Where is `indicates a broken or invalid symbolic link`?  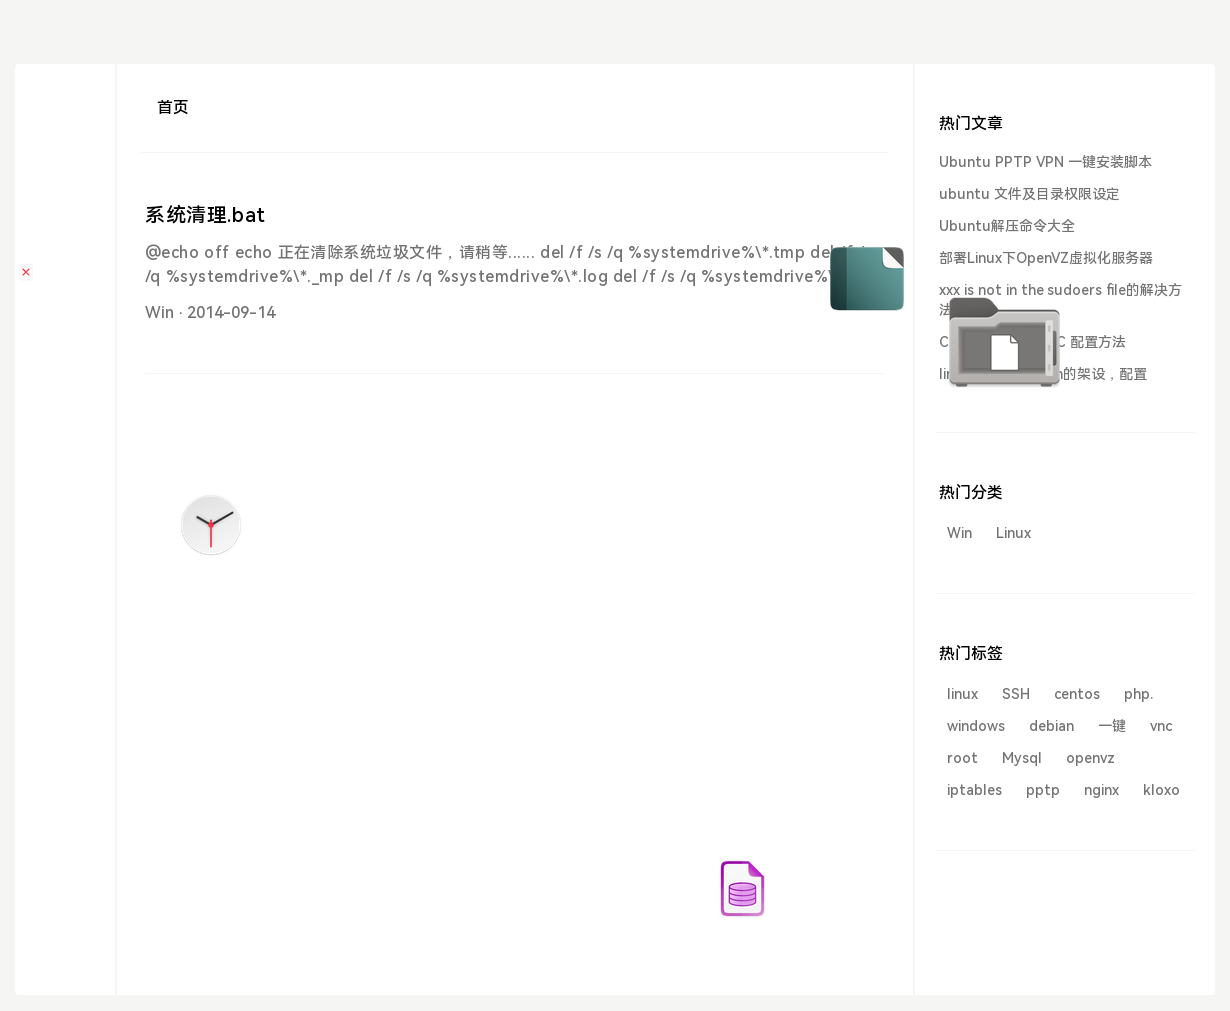
indicates a broken or invalid symbolic link is located at coordinates (26, 272).